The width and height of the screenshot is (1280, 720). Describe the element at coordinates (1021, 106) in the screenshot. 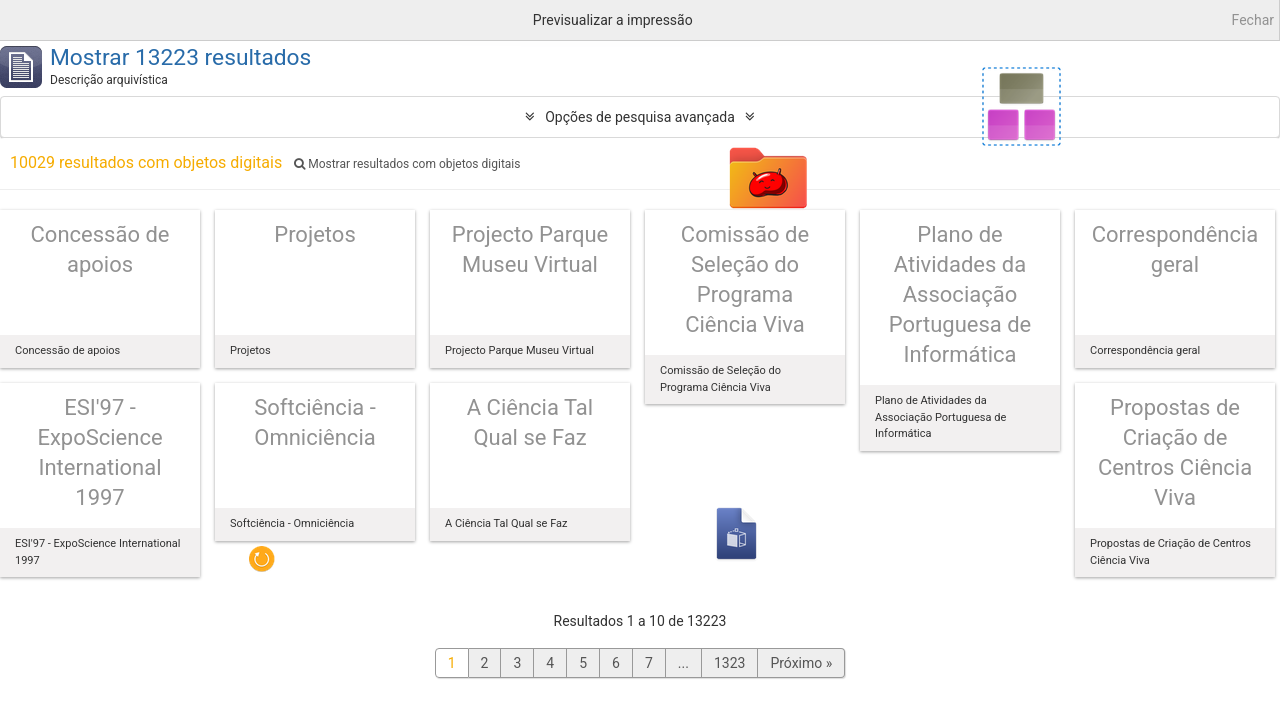

I see `select all items in the current view` at that location.